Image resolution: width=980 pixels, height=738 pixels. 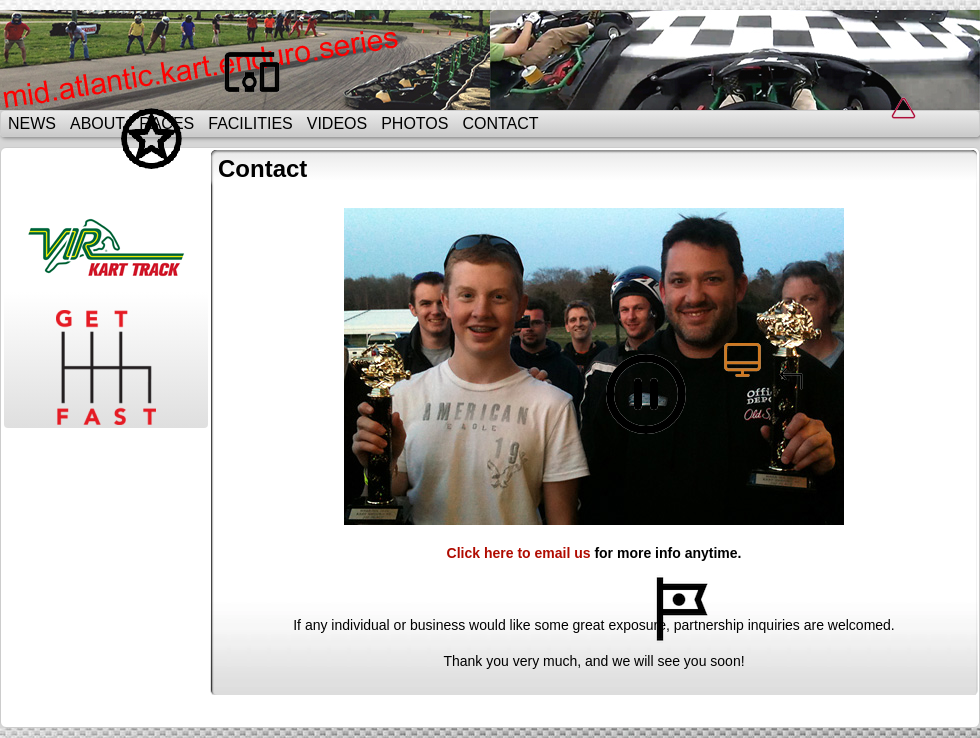 I want to click on switch to desktop view, so click(x=742, y=358).